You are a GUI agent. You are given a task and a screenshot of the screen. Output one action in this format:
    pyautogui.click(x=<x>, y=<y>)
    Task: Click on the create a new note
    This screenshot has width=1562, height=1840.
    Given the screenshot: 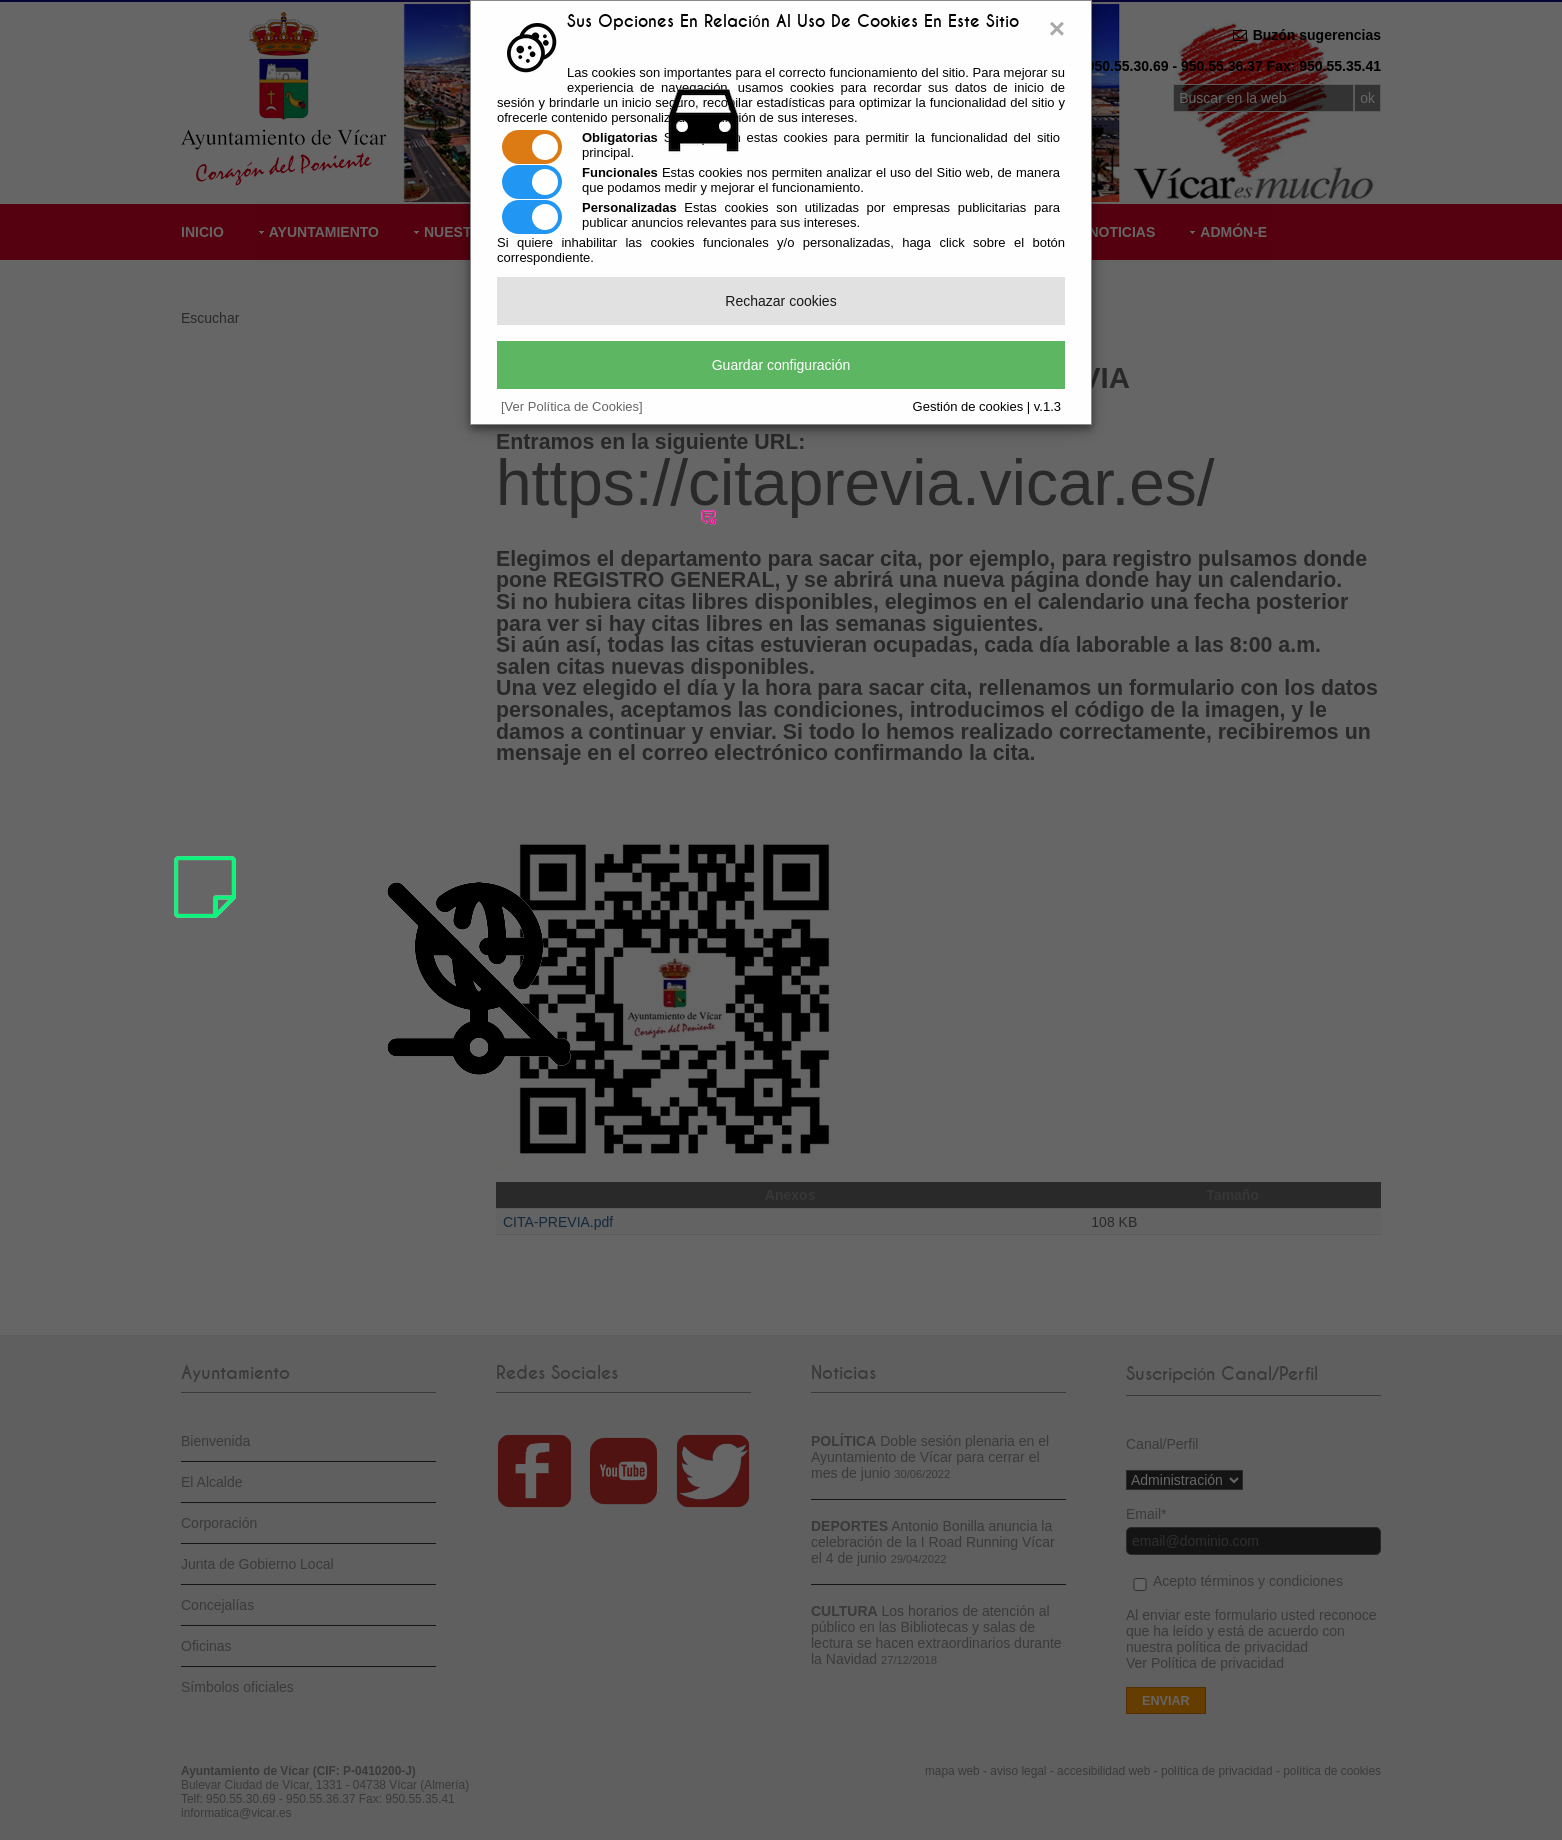 What is the action you would take?
    pyautogui.click(x=205, y=887)
    